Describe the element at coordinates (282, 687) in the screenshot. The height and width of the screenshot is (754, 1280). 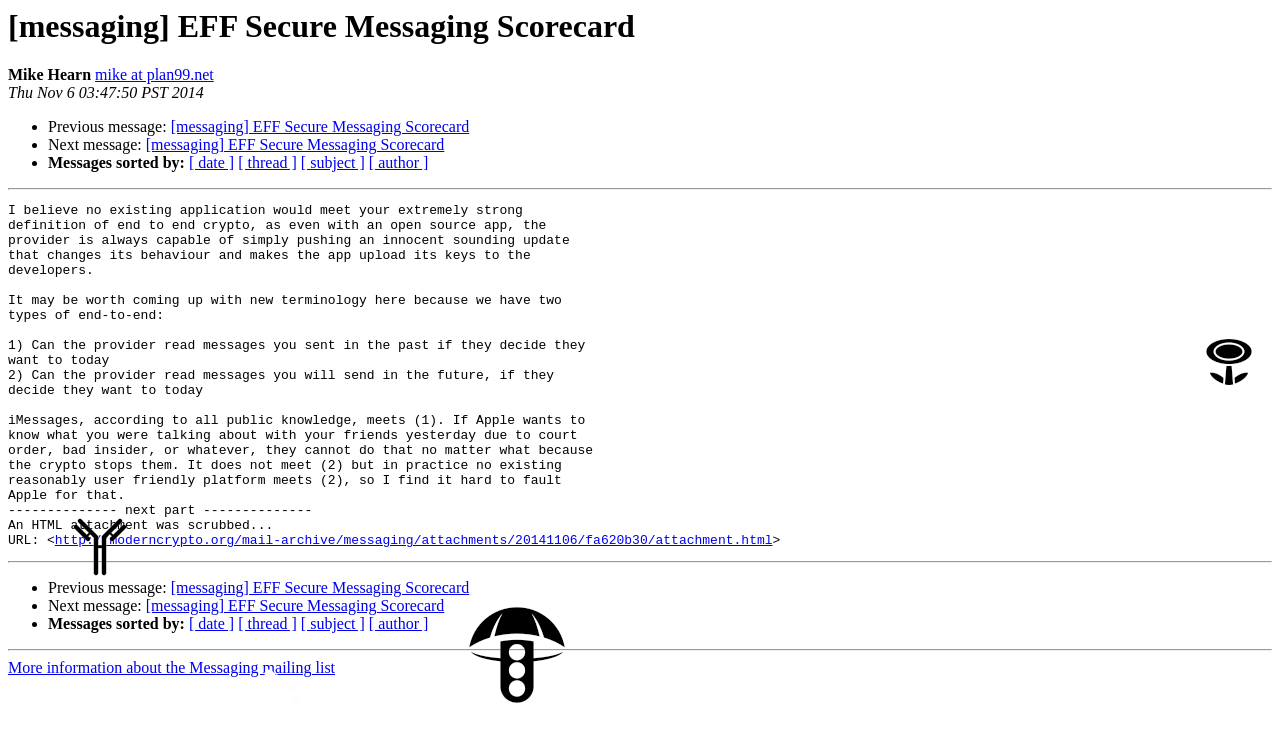
I see `select a color from the canvas` at that location.